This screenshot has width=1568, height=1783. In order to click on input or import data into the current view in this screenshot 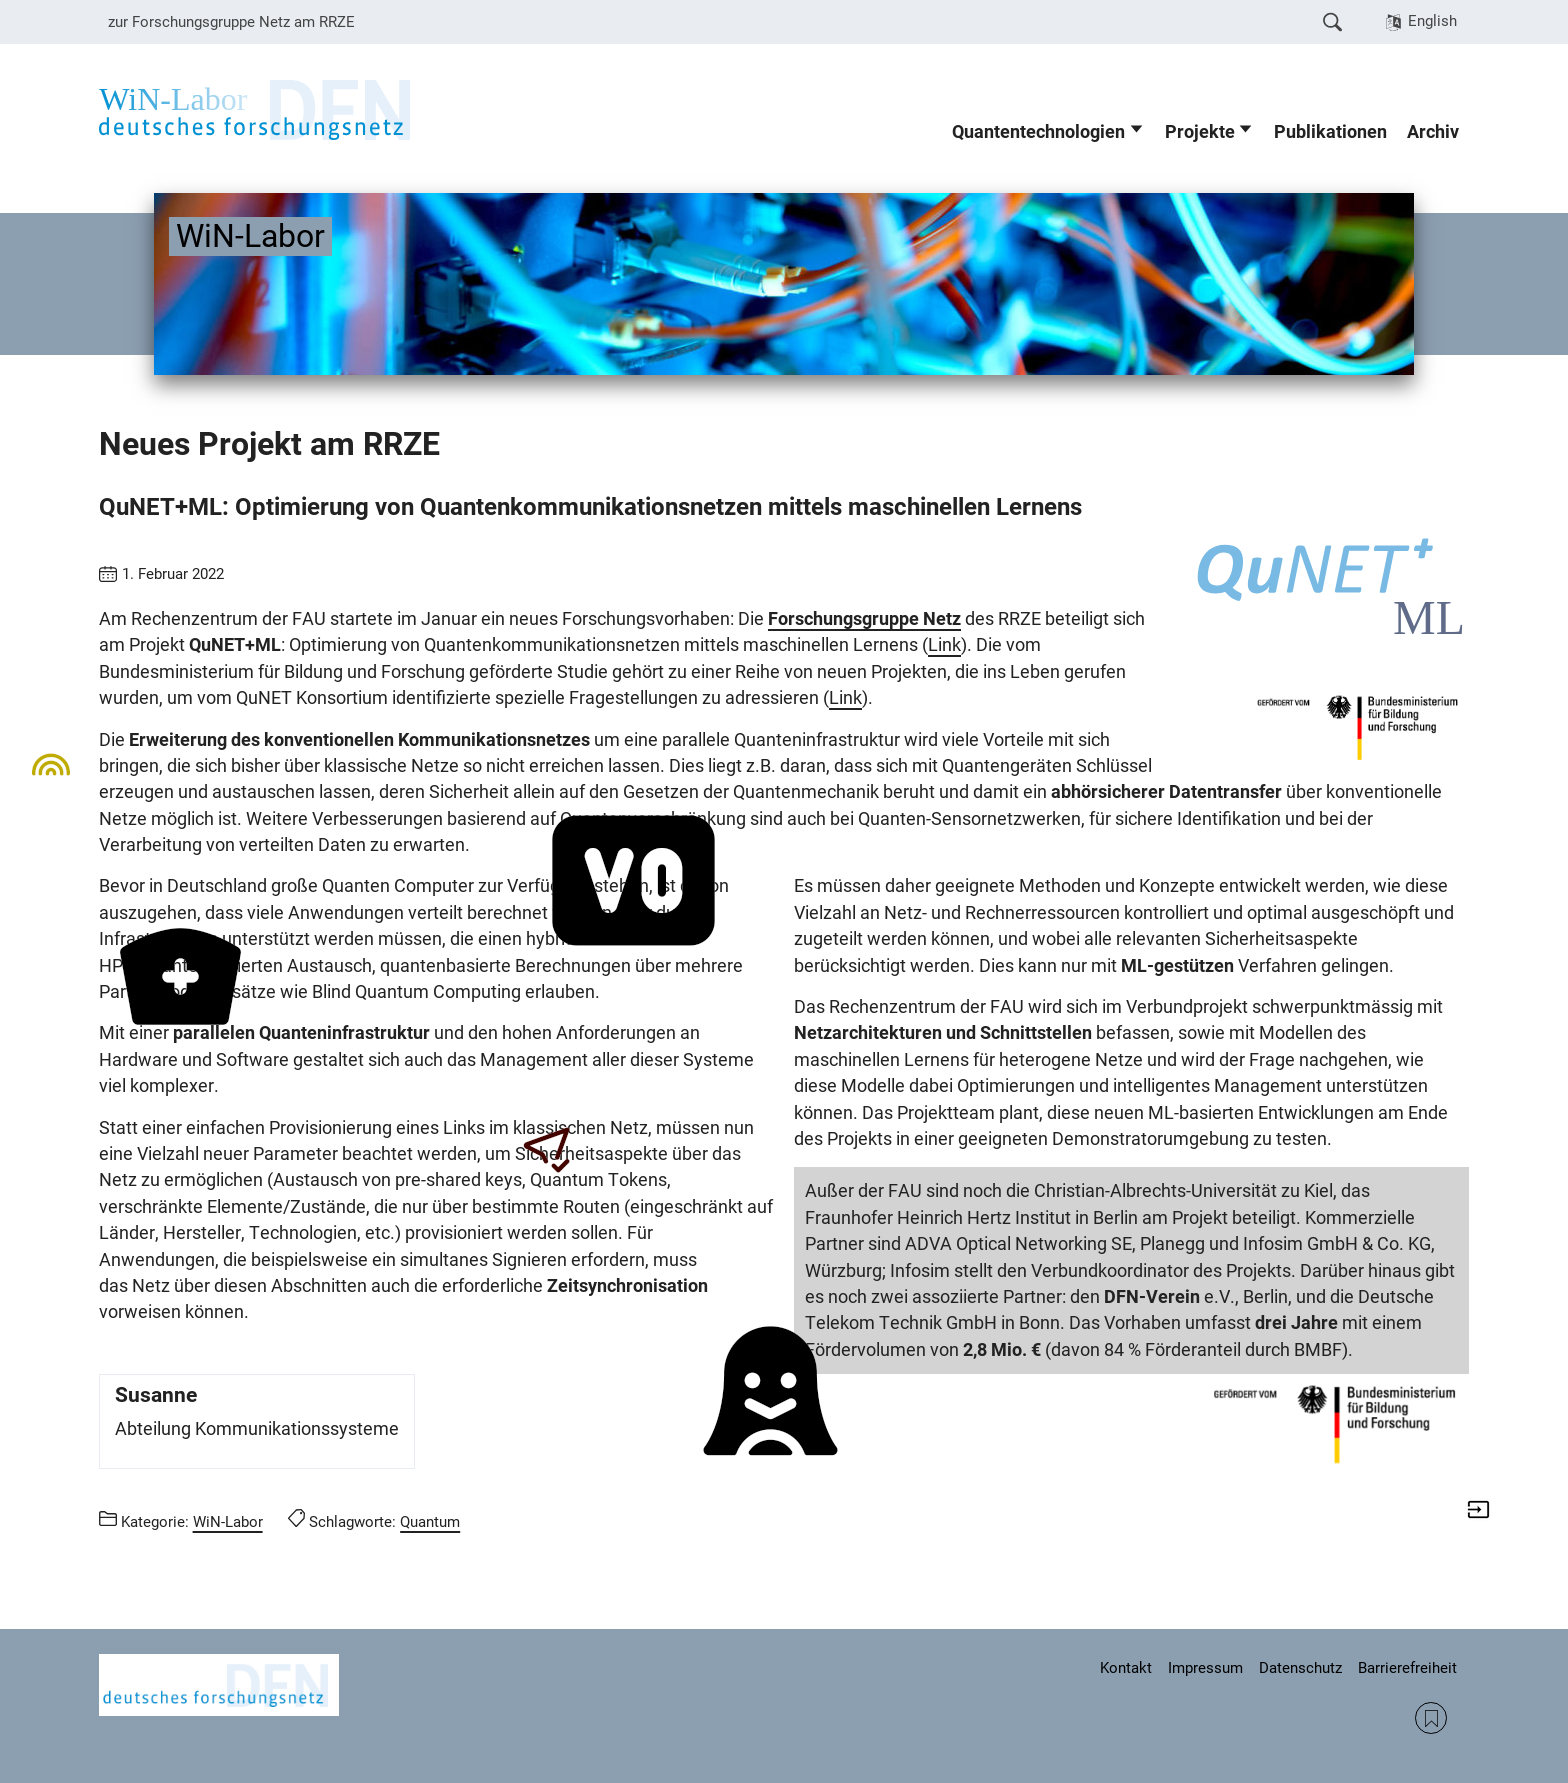, I will do `click(1478, 1509)`.